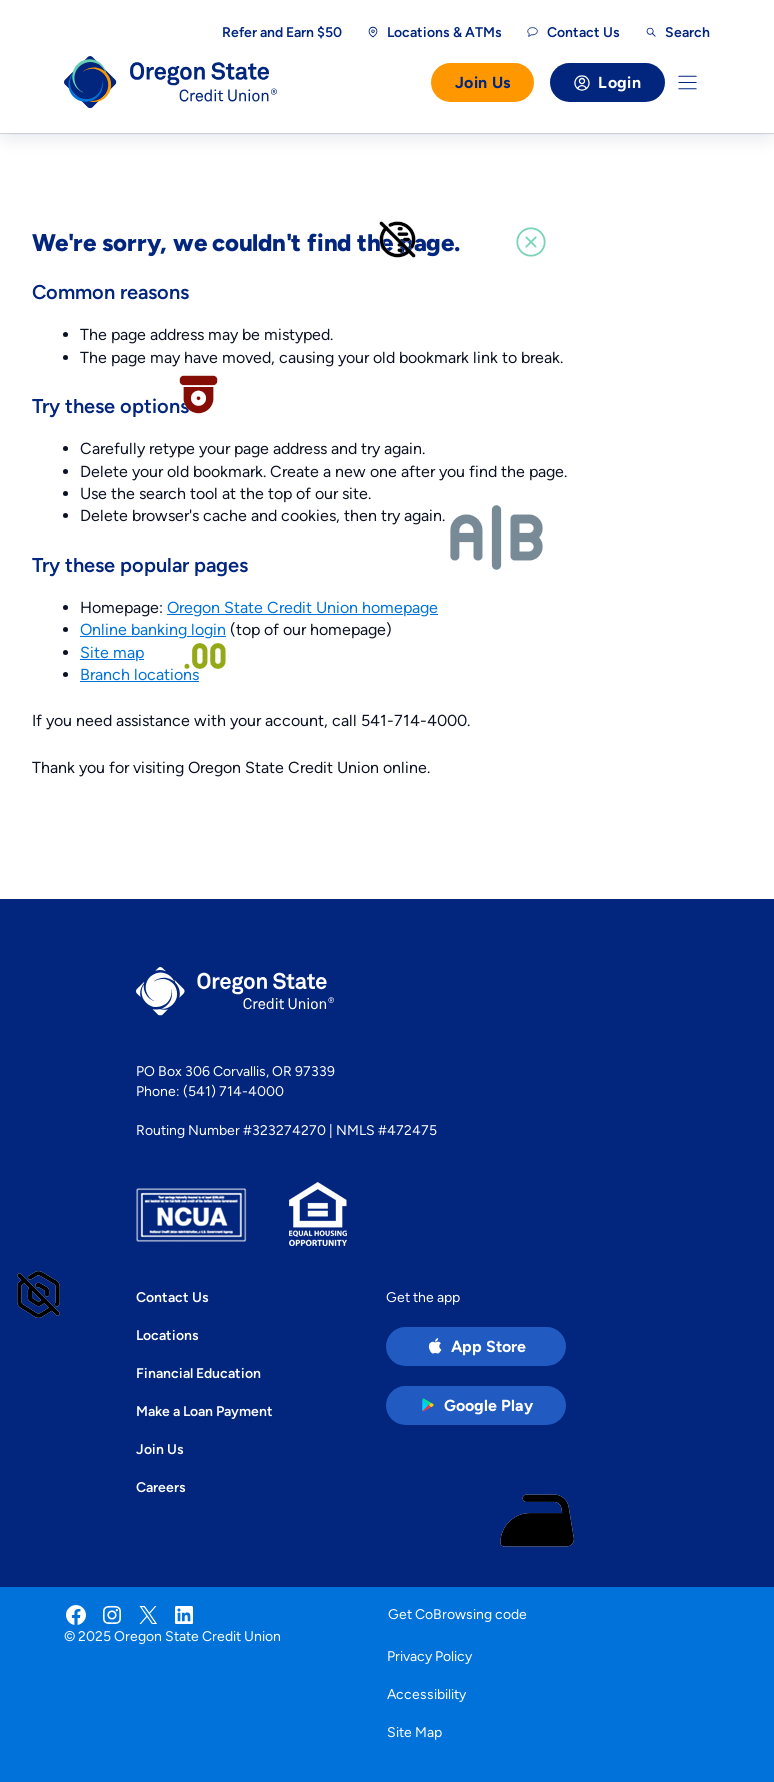  What do you see at coordinates (38, 1294) in the screenshot?
I see `disable assembly or grouping feature` at bounding box center [38, 1294].